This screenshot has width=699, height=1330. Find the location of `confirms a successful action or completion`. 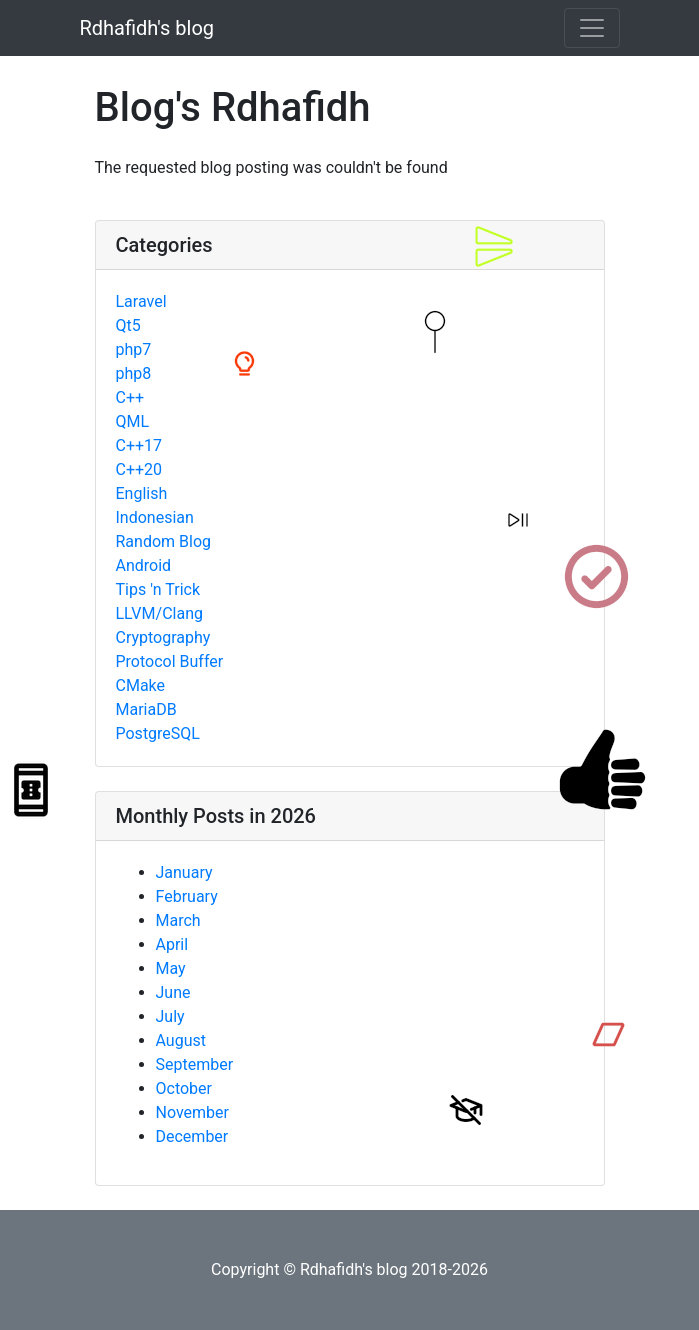

confirms a successful action or completion is located at coordinates (596, 576).